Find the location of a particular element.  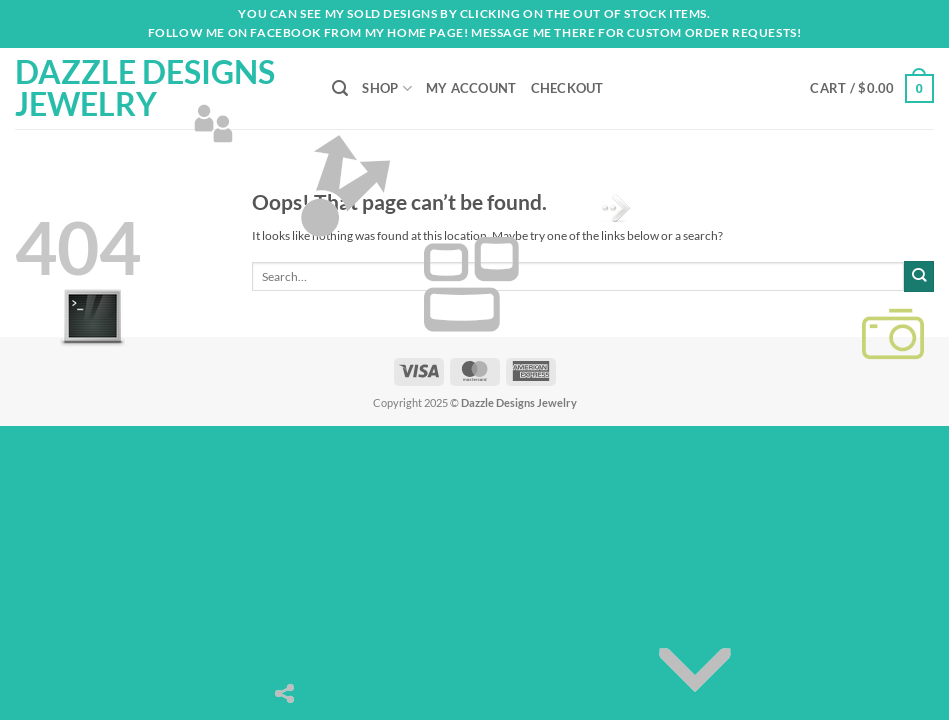

manage user accounts is located at coordinates (213, 123).